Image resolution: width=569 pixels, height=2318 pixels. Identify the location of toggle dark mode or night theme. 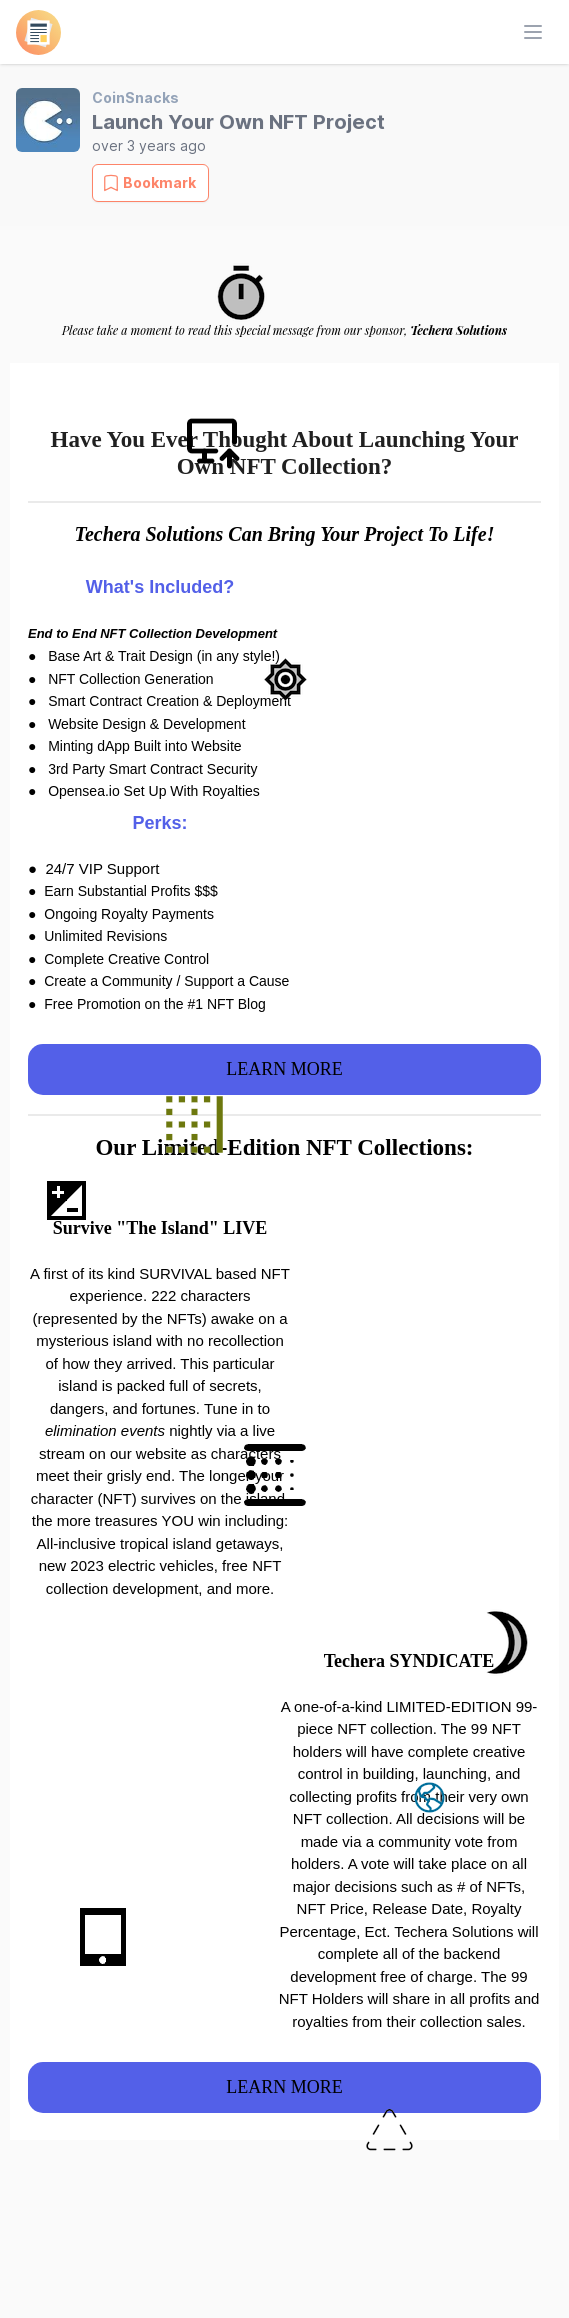
(505, 1642).